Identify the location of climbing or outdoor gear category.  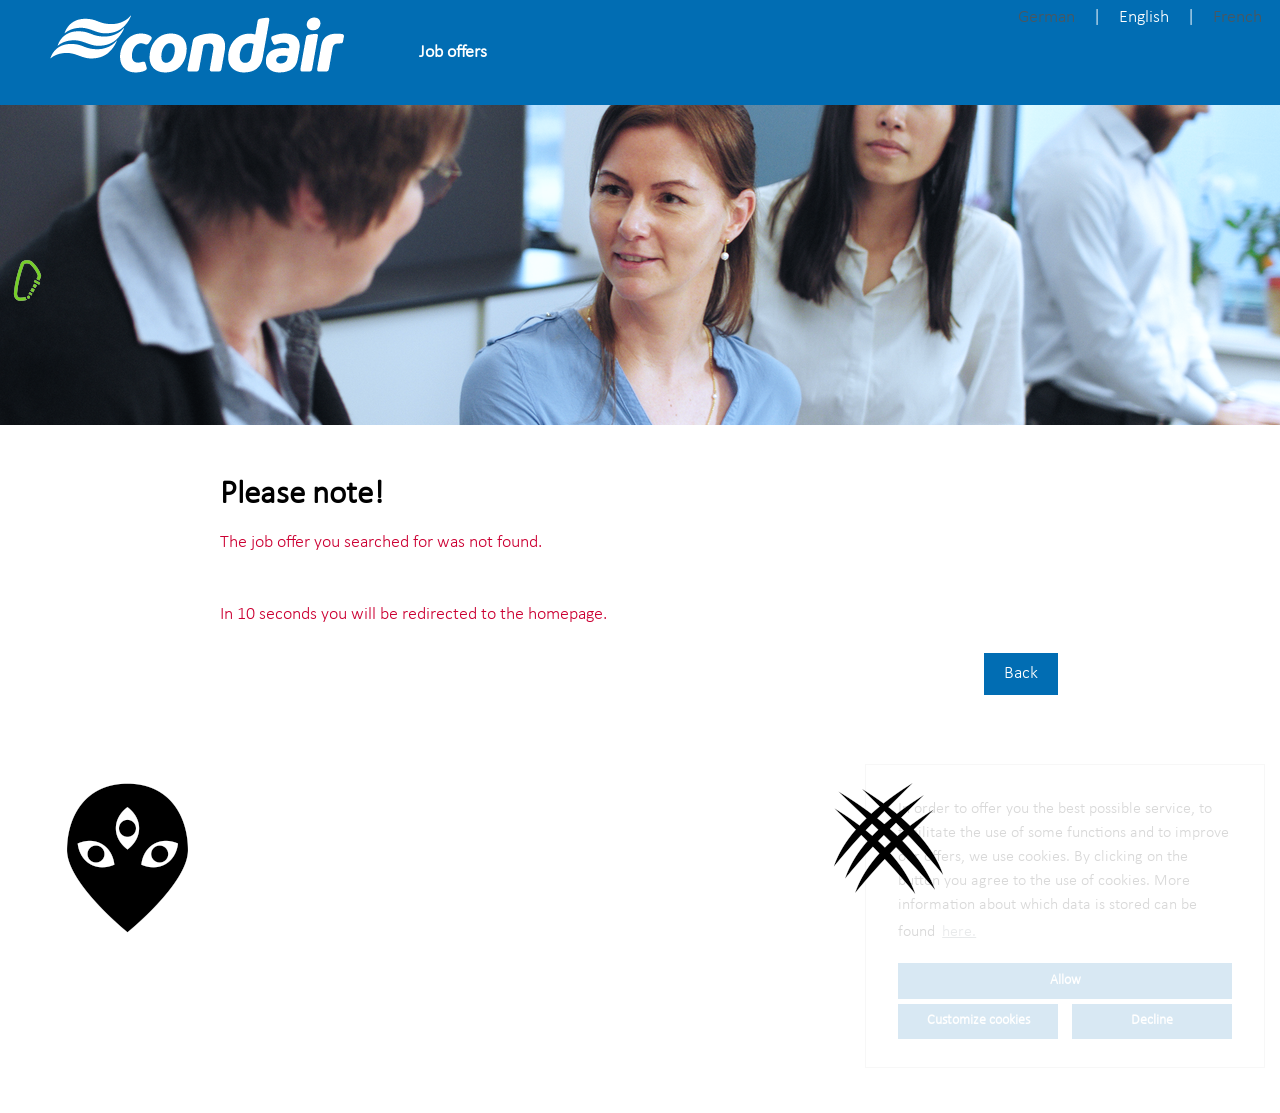
(27, 280).